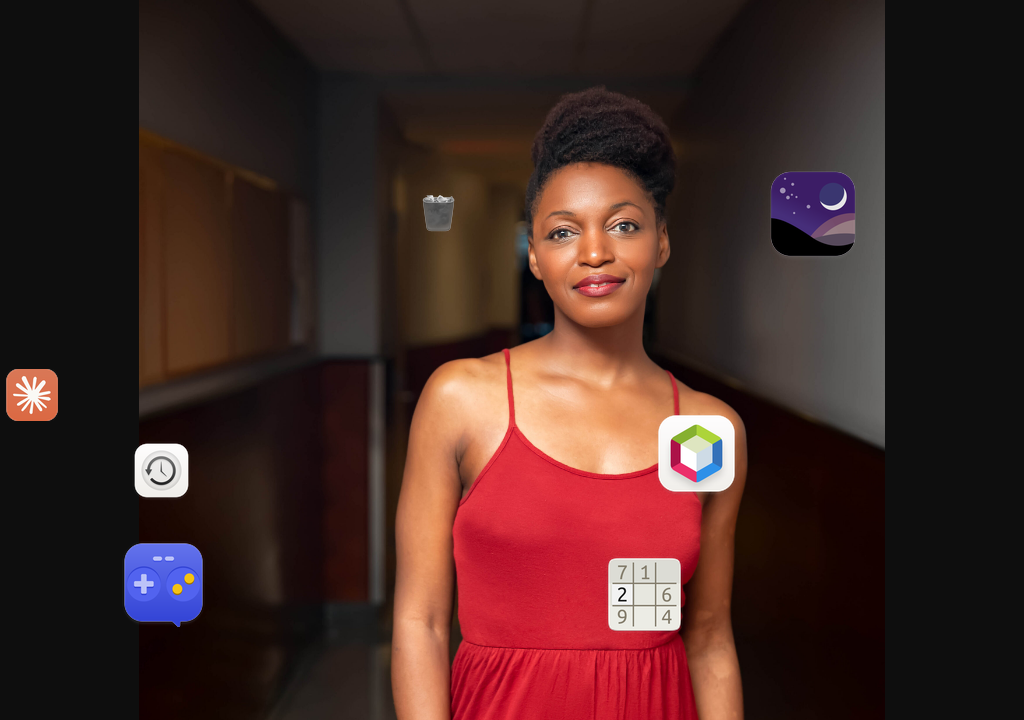  Describe the element at coordinates (696, 453) in the screenshot. I see `open NetBeans IDE` at that location.